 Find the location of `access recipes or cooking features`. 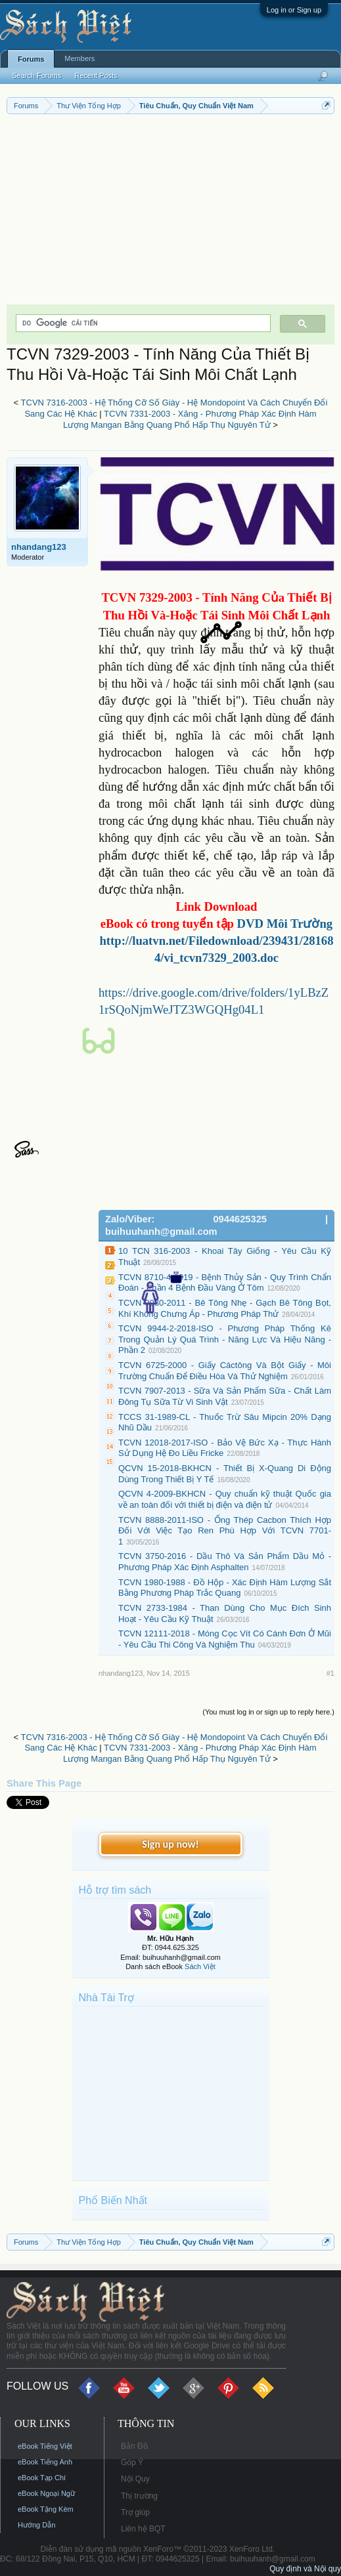

access recipes or cooking features is located at coordinates (176, 1278).